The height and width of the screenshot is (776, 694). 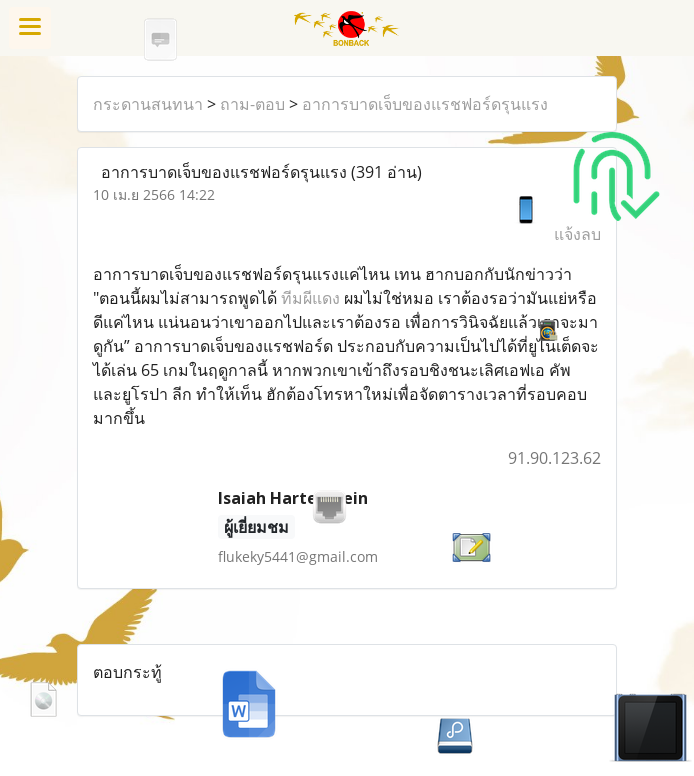 What do you see at coordinates (329, 506) in the screenshot?
I see `configure audio video bridging network settings` at bounding box center [329, 506].